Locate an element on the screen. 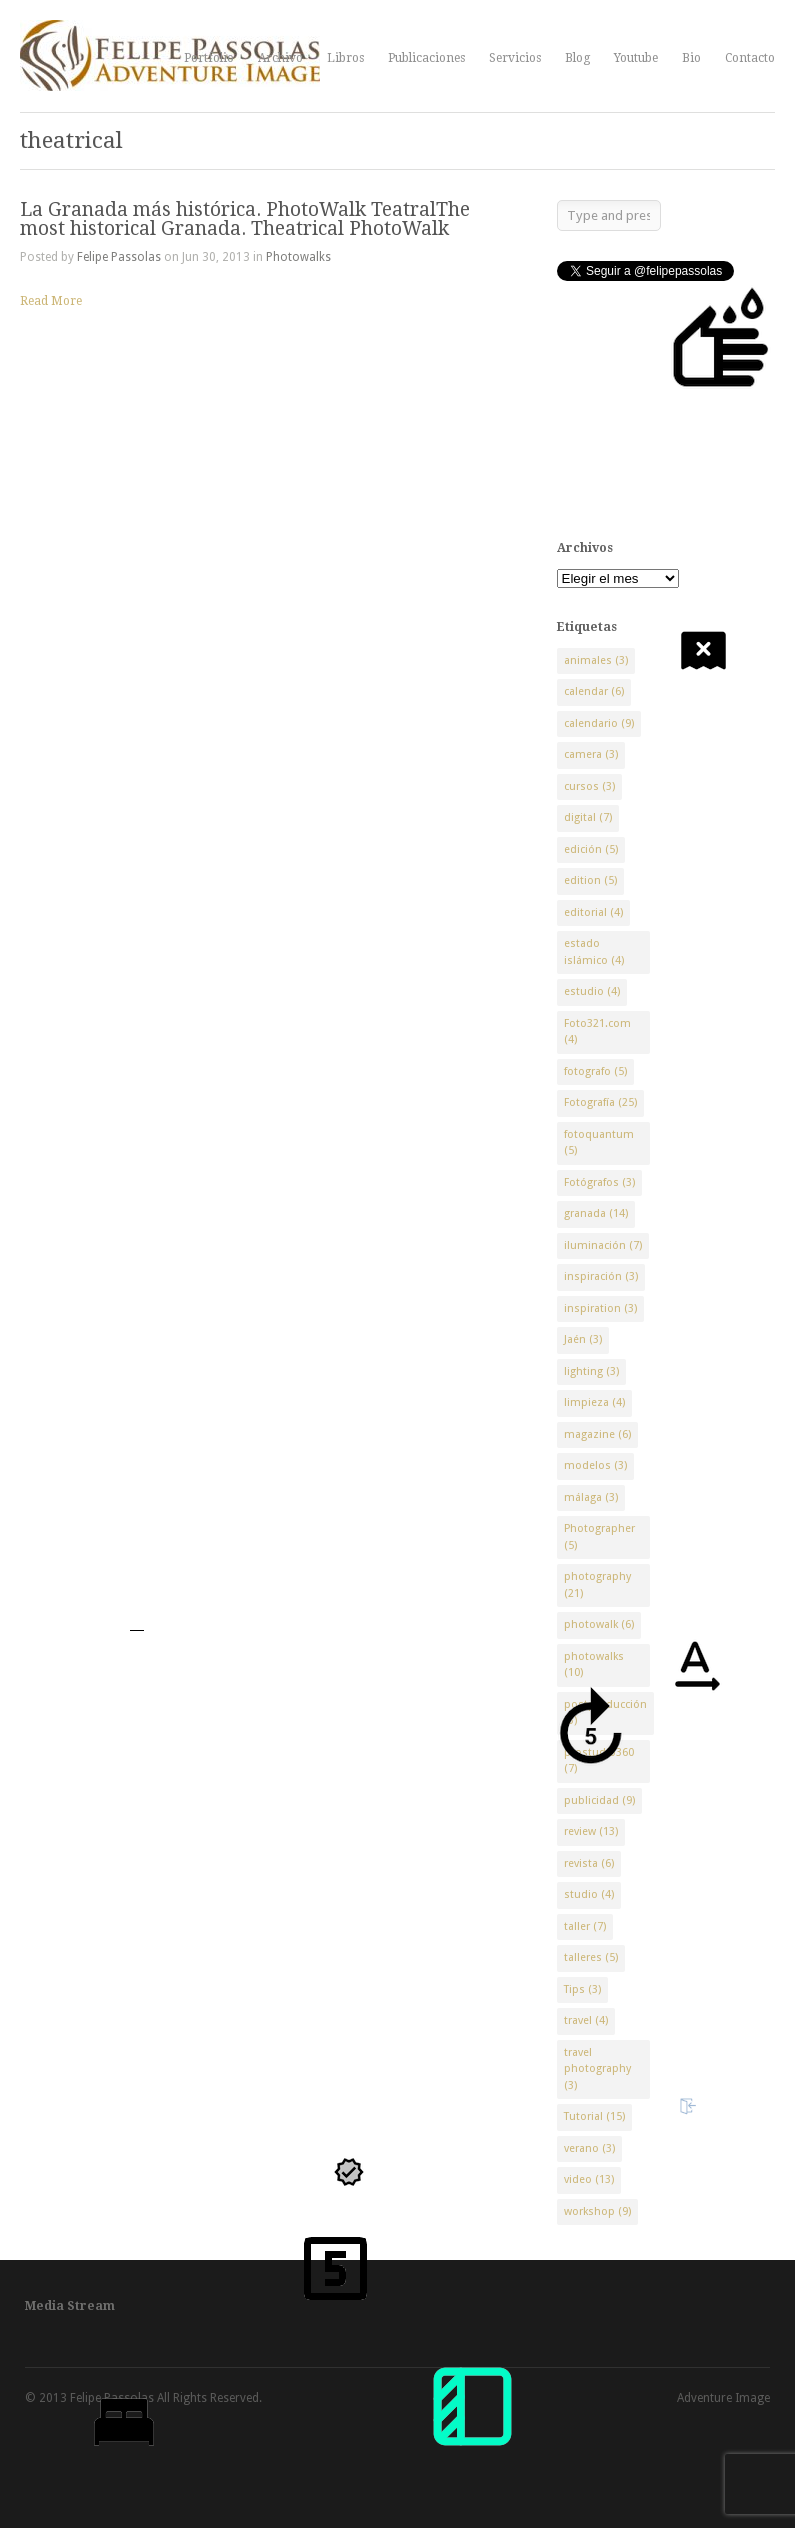  cancel or void a receipt is located at coordinates (703, 650).